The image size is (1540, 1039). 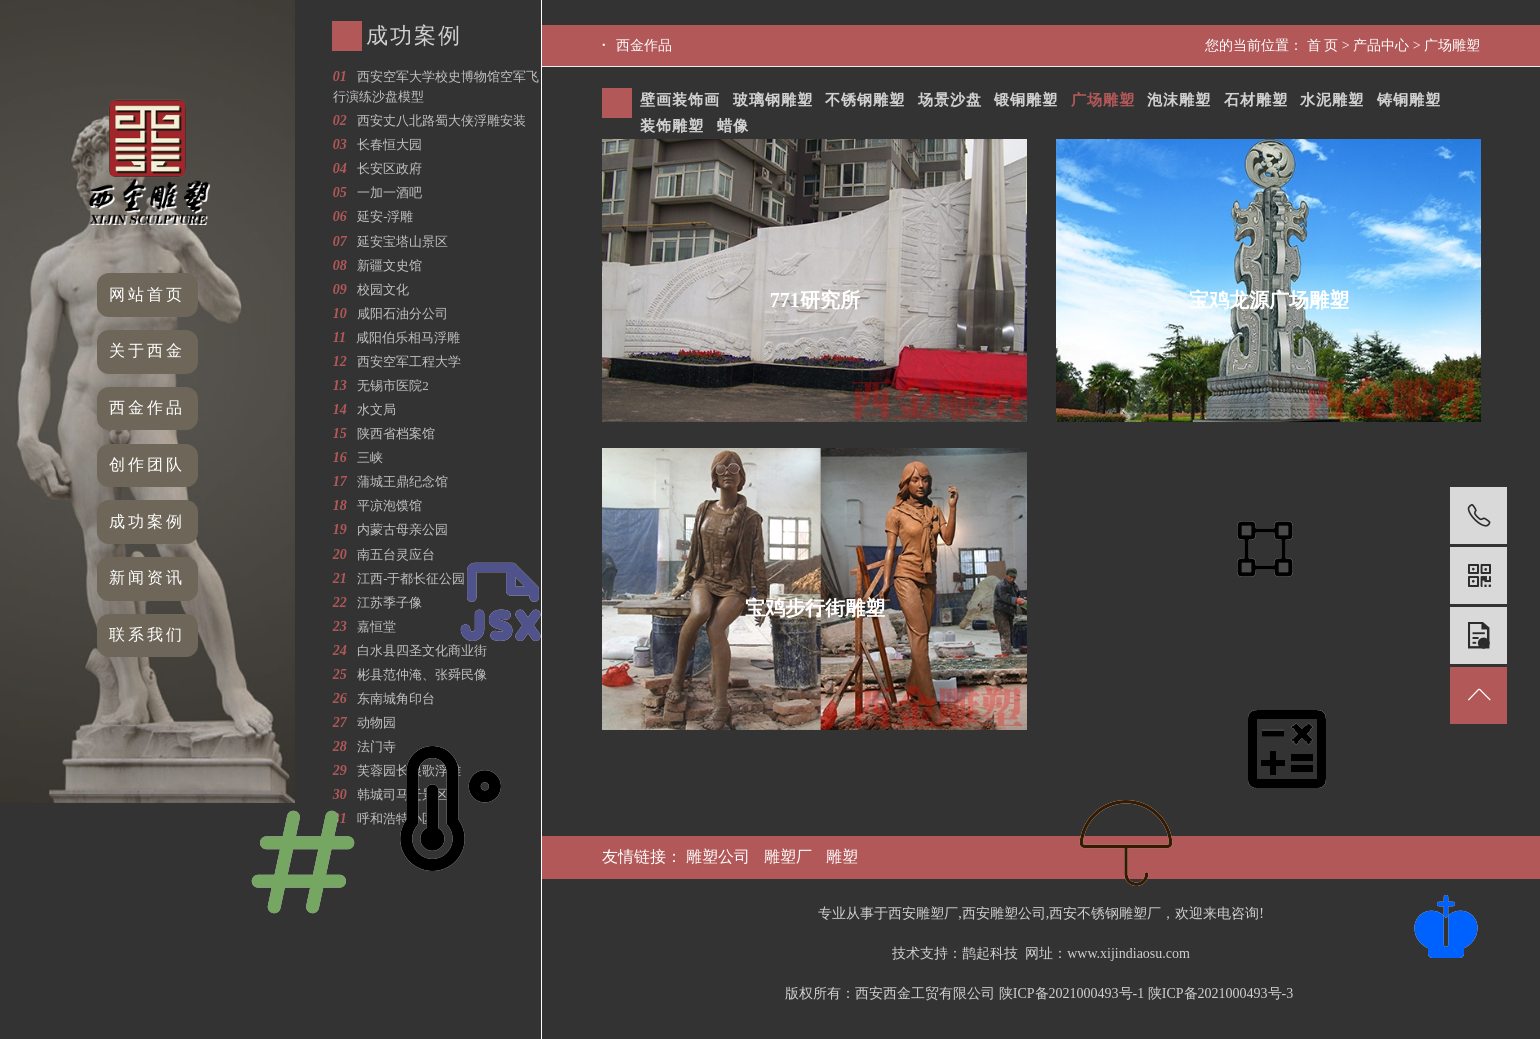 I want to click on open calculator, so click(x=1287, y=749).